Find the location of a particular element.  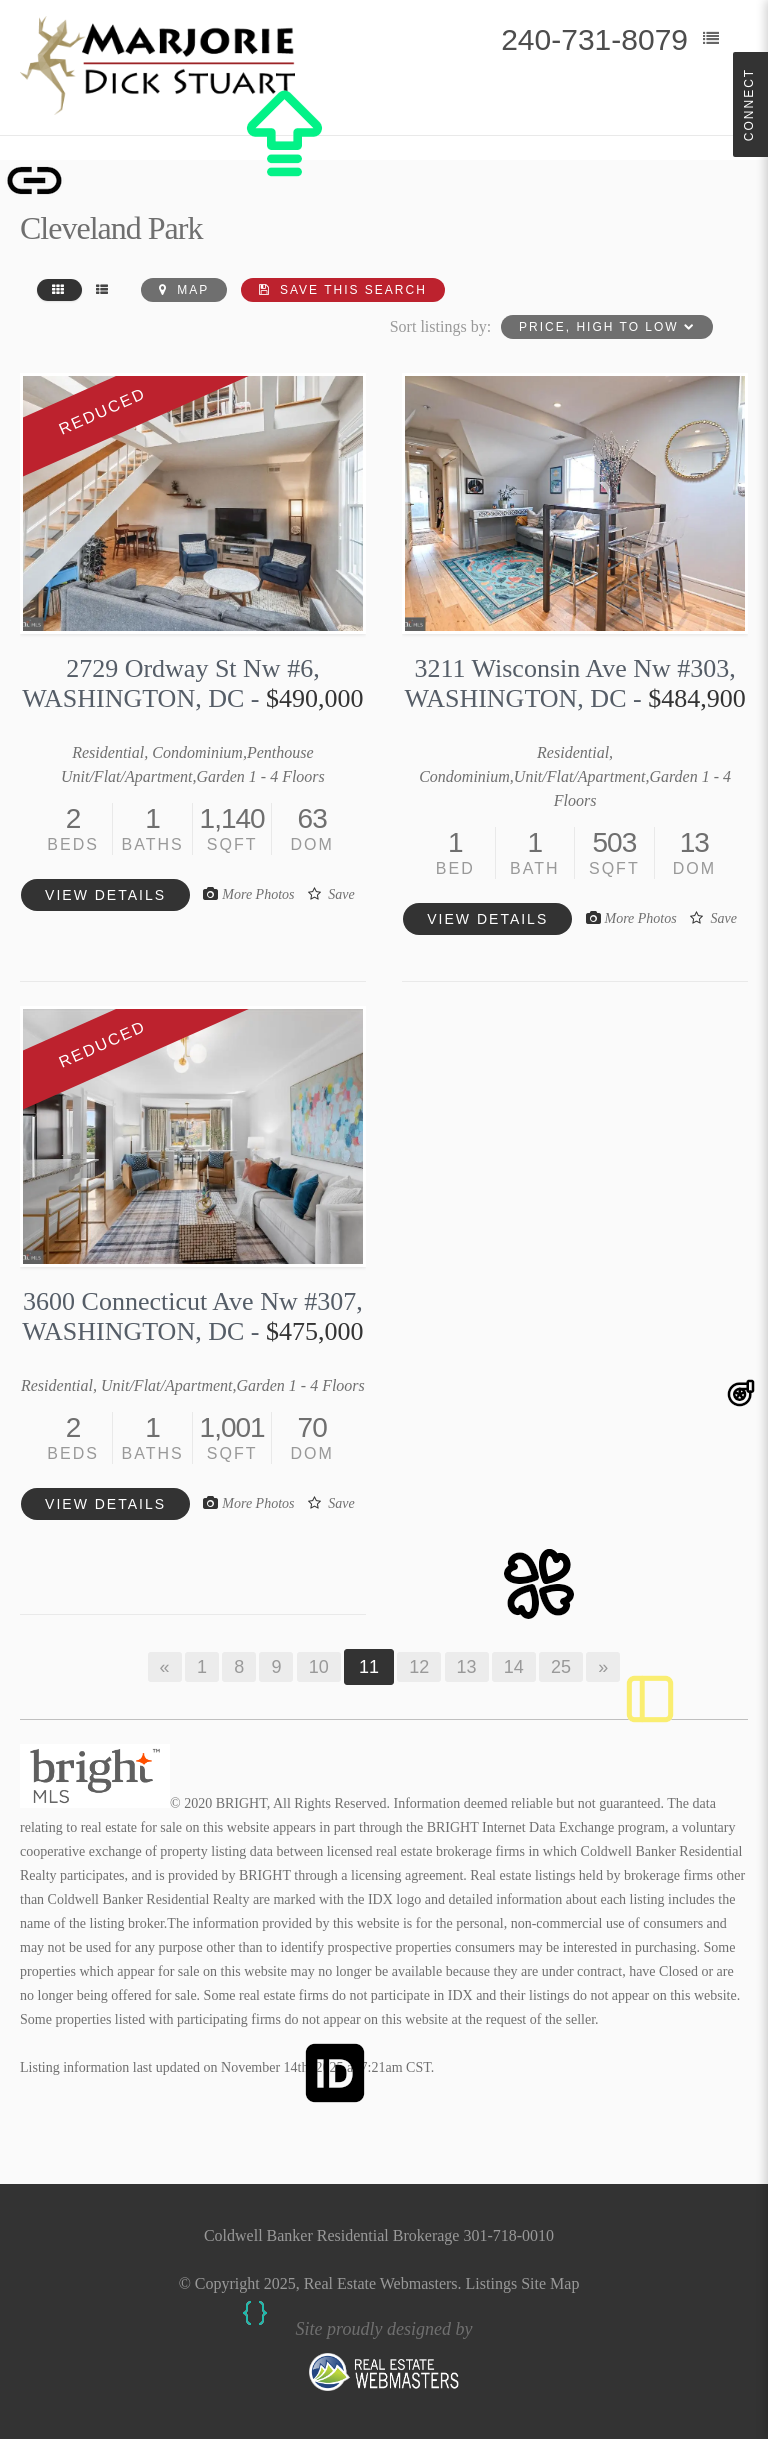

indicates a namespace or module in code is located at coordinates (255, 2313).